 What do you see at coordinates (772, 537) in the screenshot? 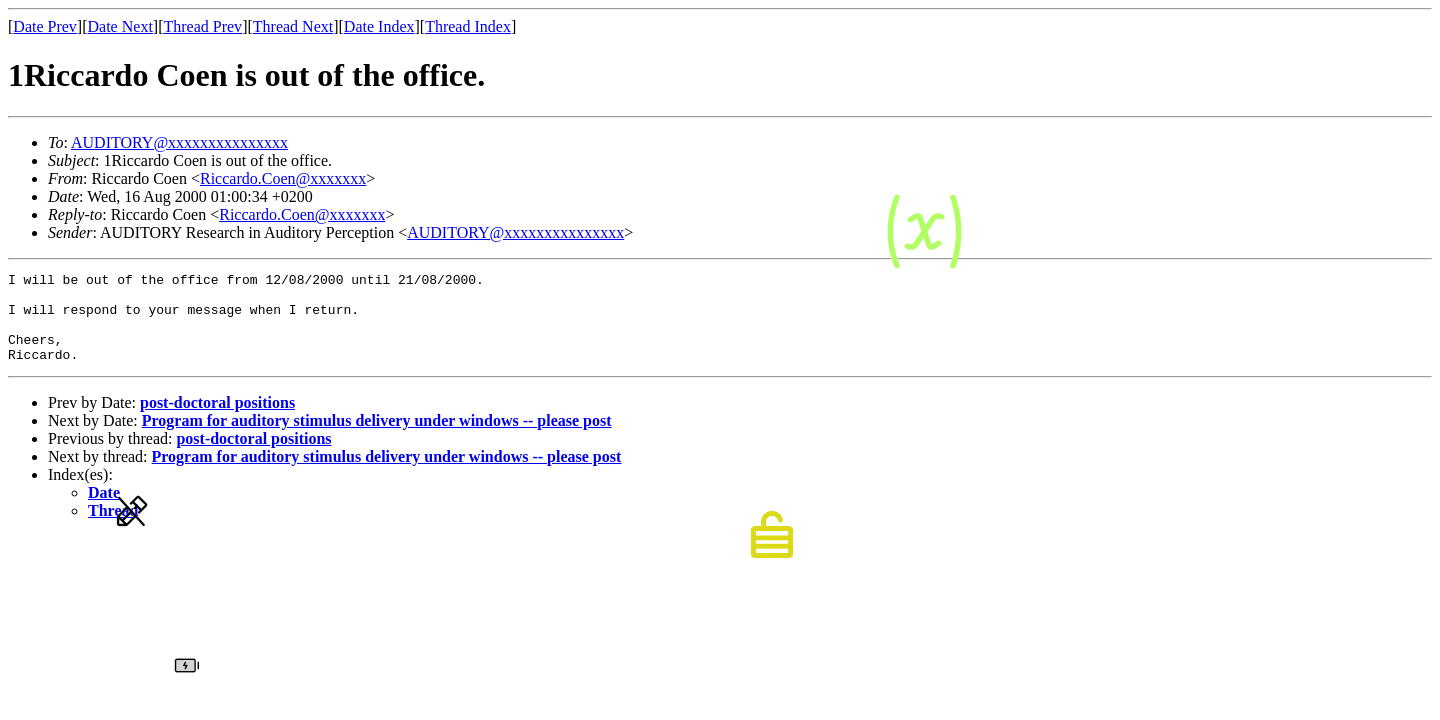
I see `unlocked or unsecured state` at bounding box center [772, 537].